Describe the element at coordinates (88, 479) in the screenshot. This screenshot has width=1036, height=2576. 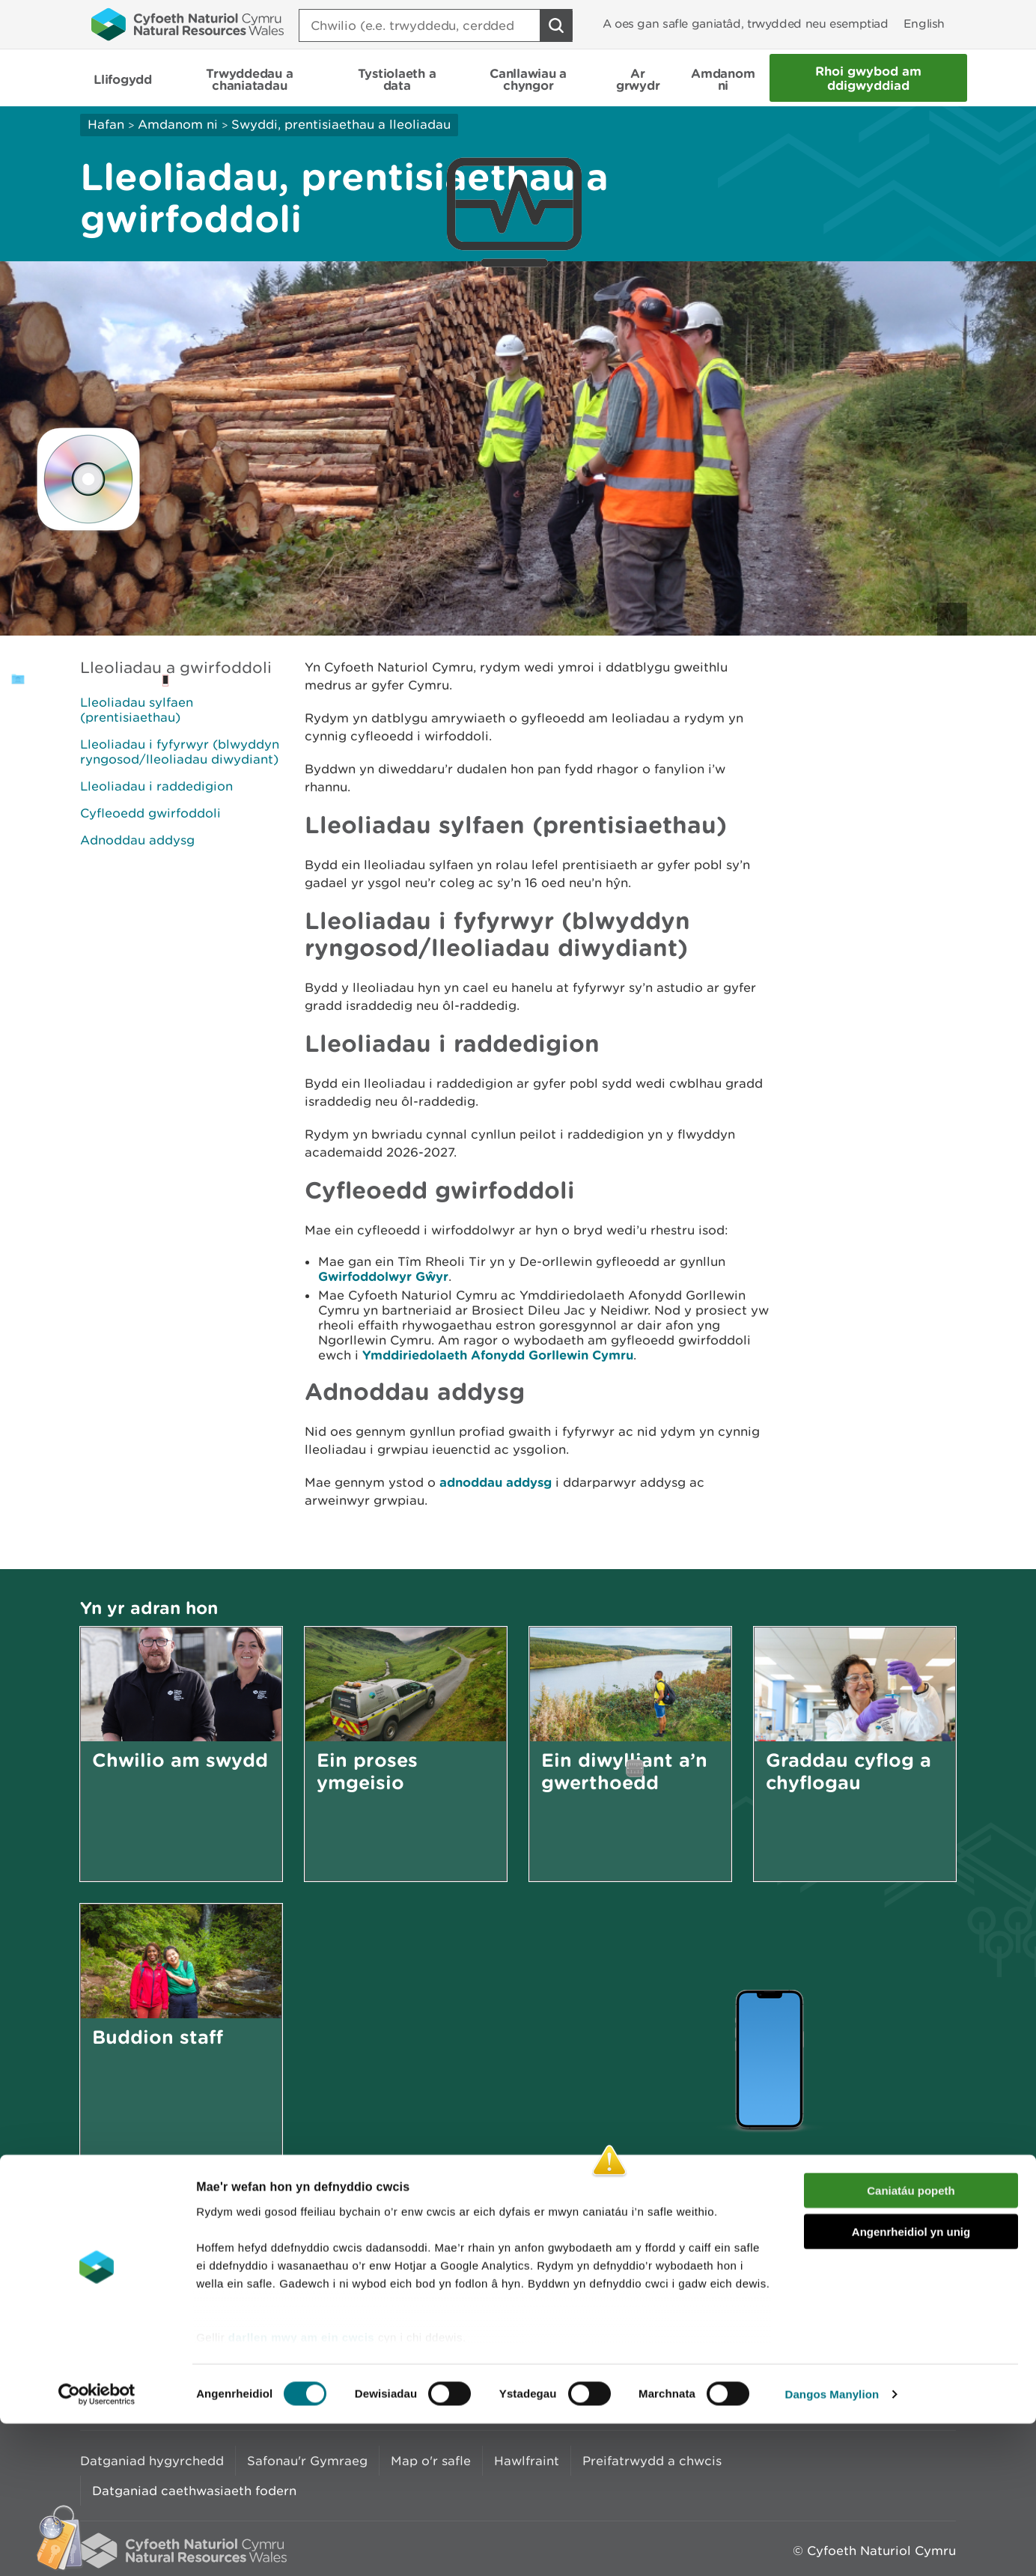
I see `access optical disc settings or media` at that location.